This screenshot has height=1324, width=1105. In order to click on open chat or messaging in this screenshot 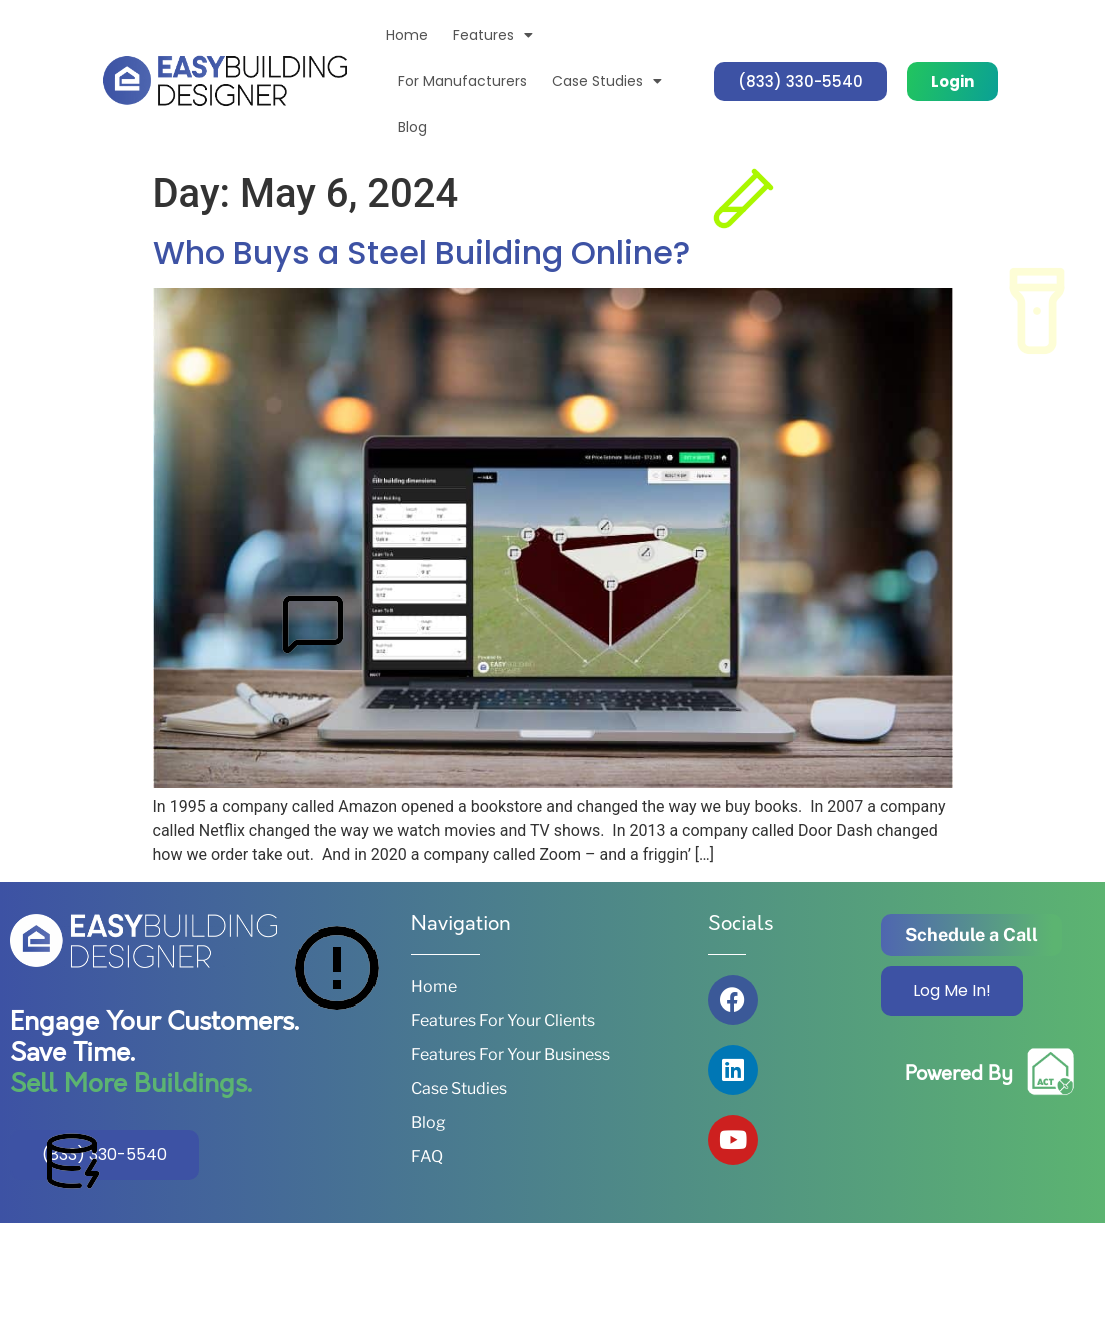, I will do `click(313, 623)`.